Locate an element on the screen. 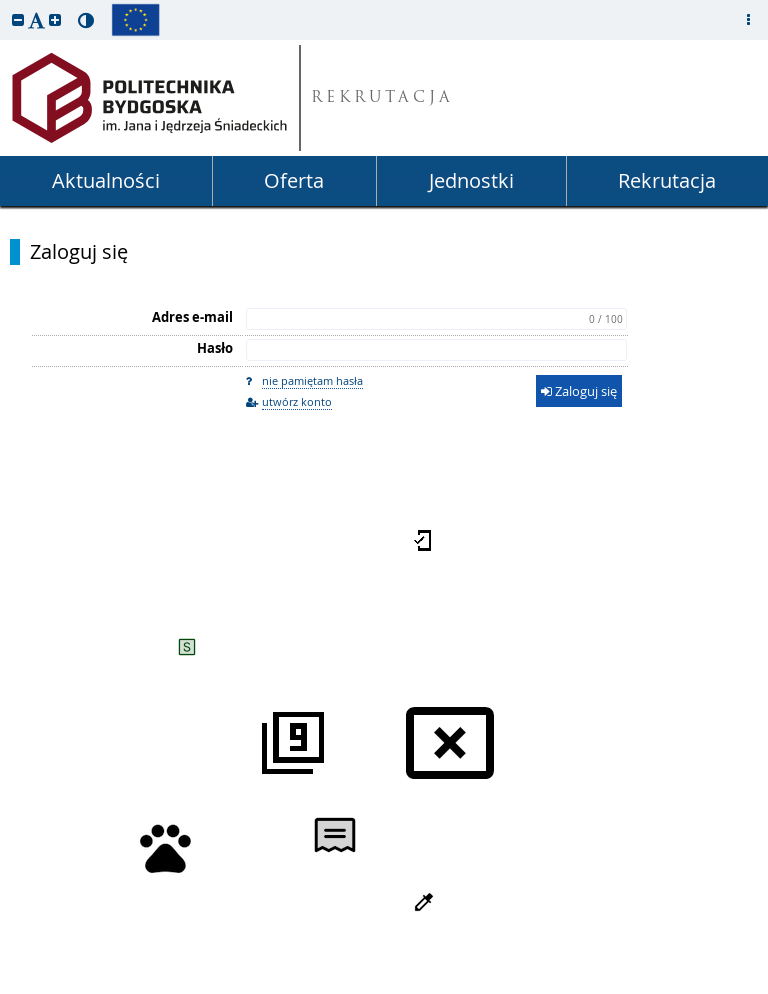  pick a color from the canvas is located at coordinates (424, 902).